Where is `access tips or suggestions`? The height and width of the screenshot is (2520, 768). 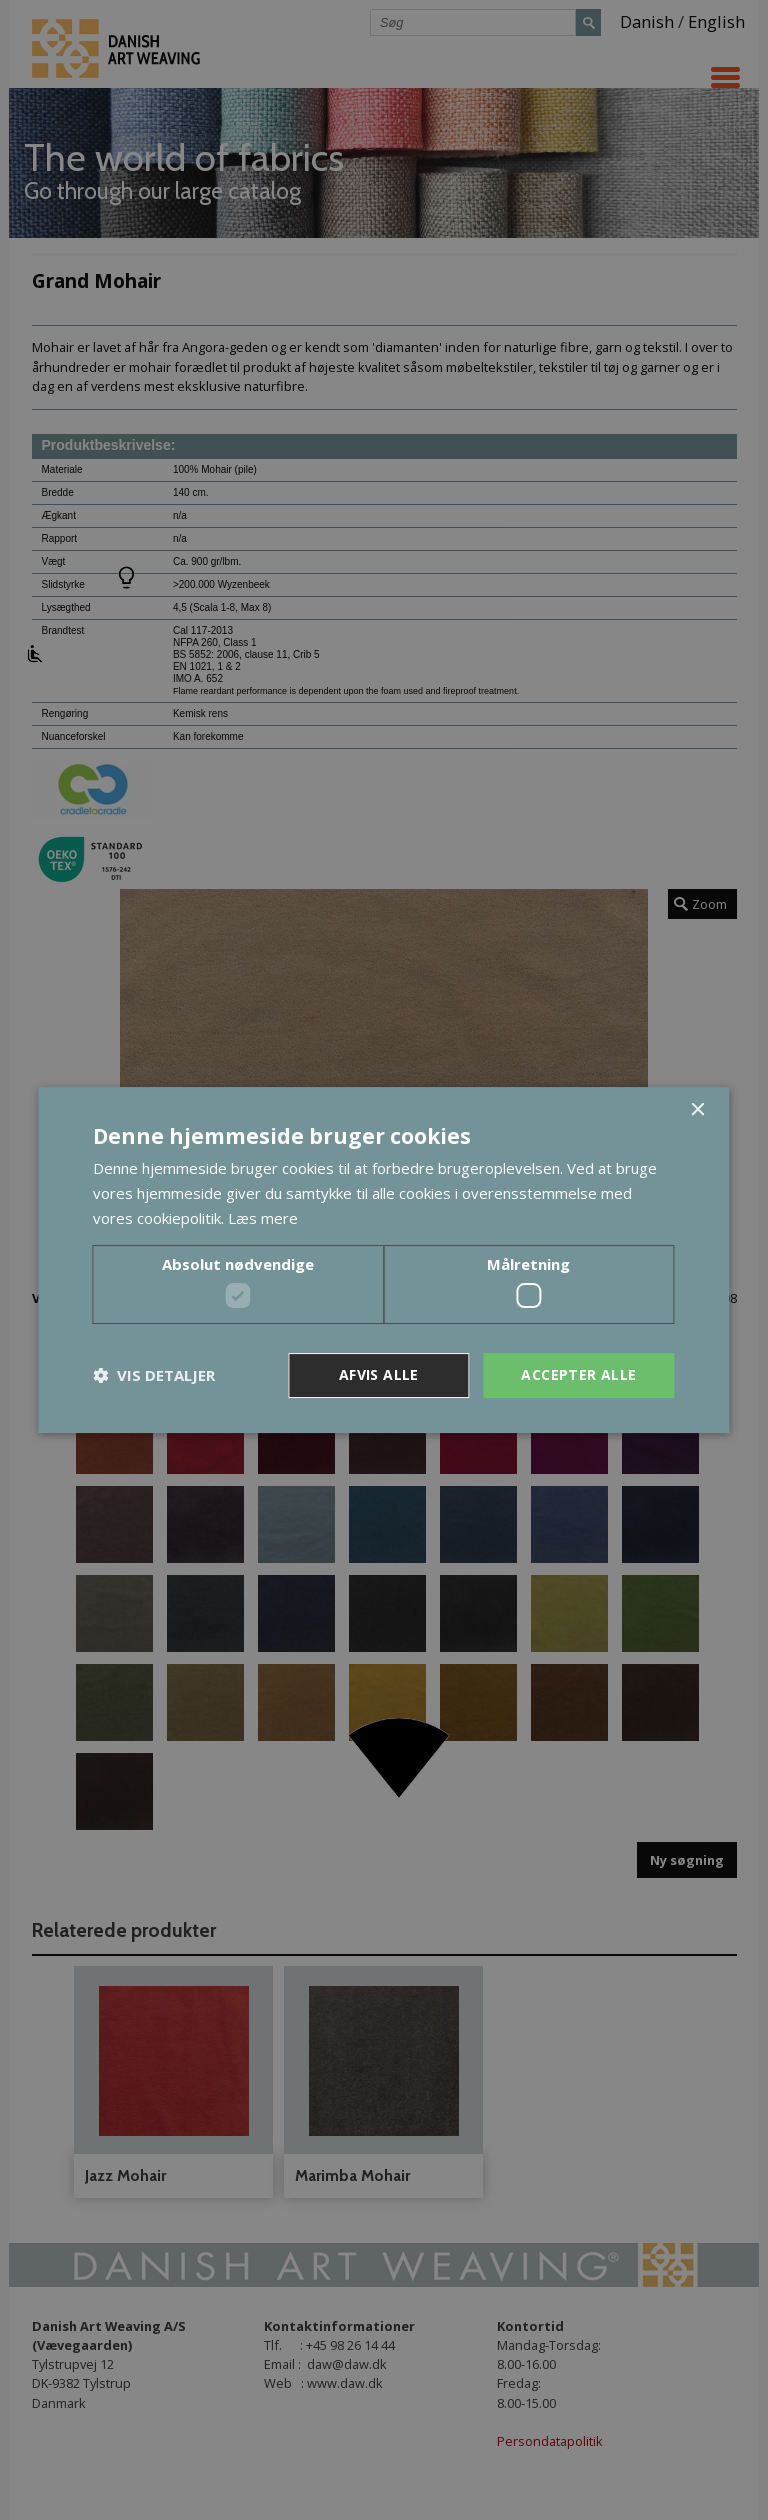
access tips or suggestions is located at coordinates (126, 577).